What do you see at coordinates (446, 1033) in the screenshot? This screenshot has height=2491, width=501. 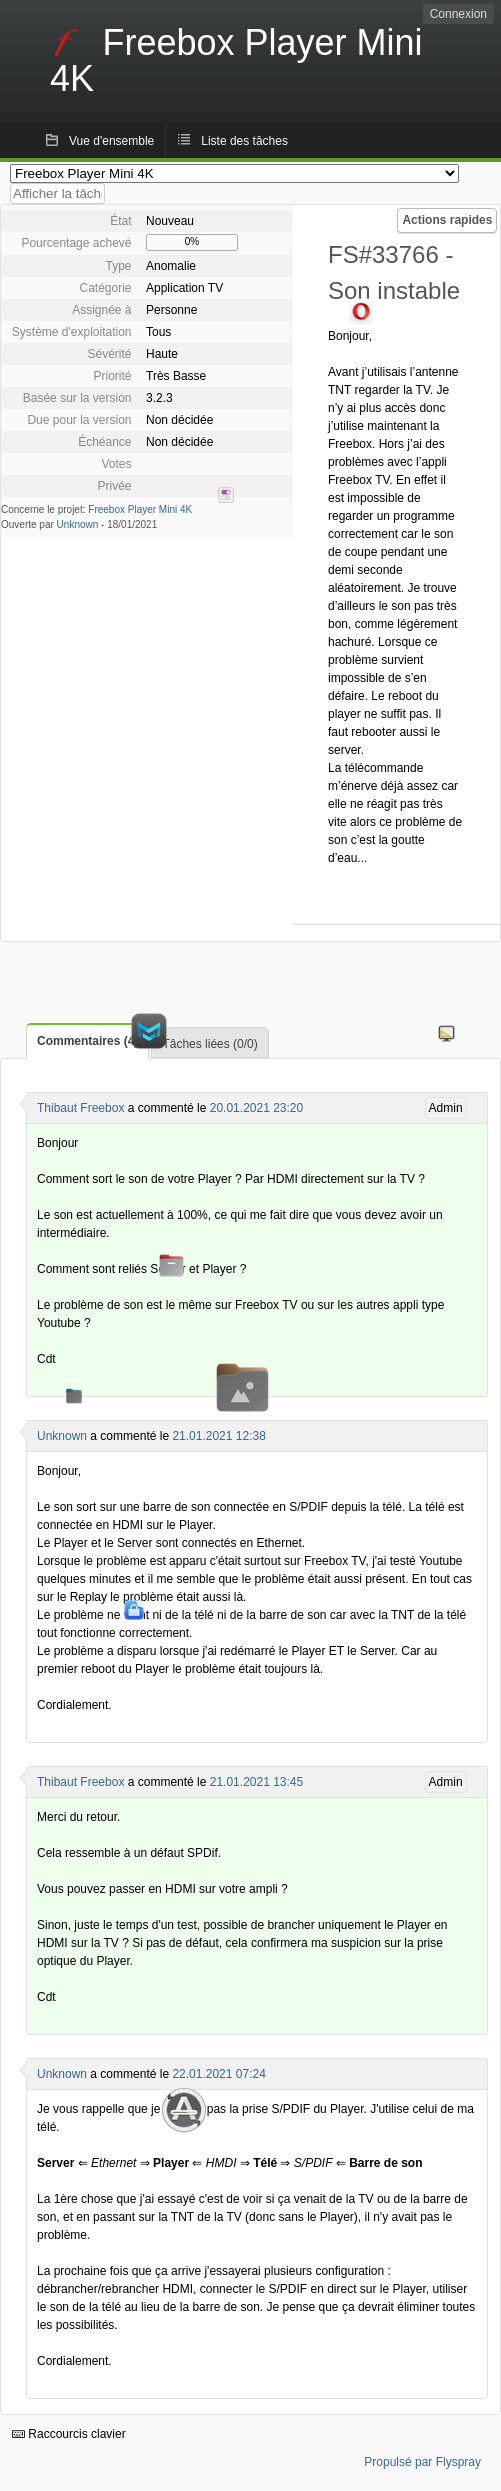 I see `access display settings` at bounding box center [446, 1033].